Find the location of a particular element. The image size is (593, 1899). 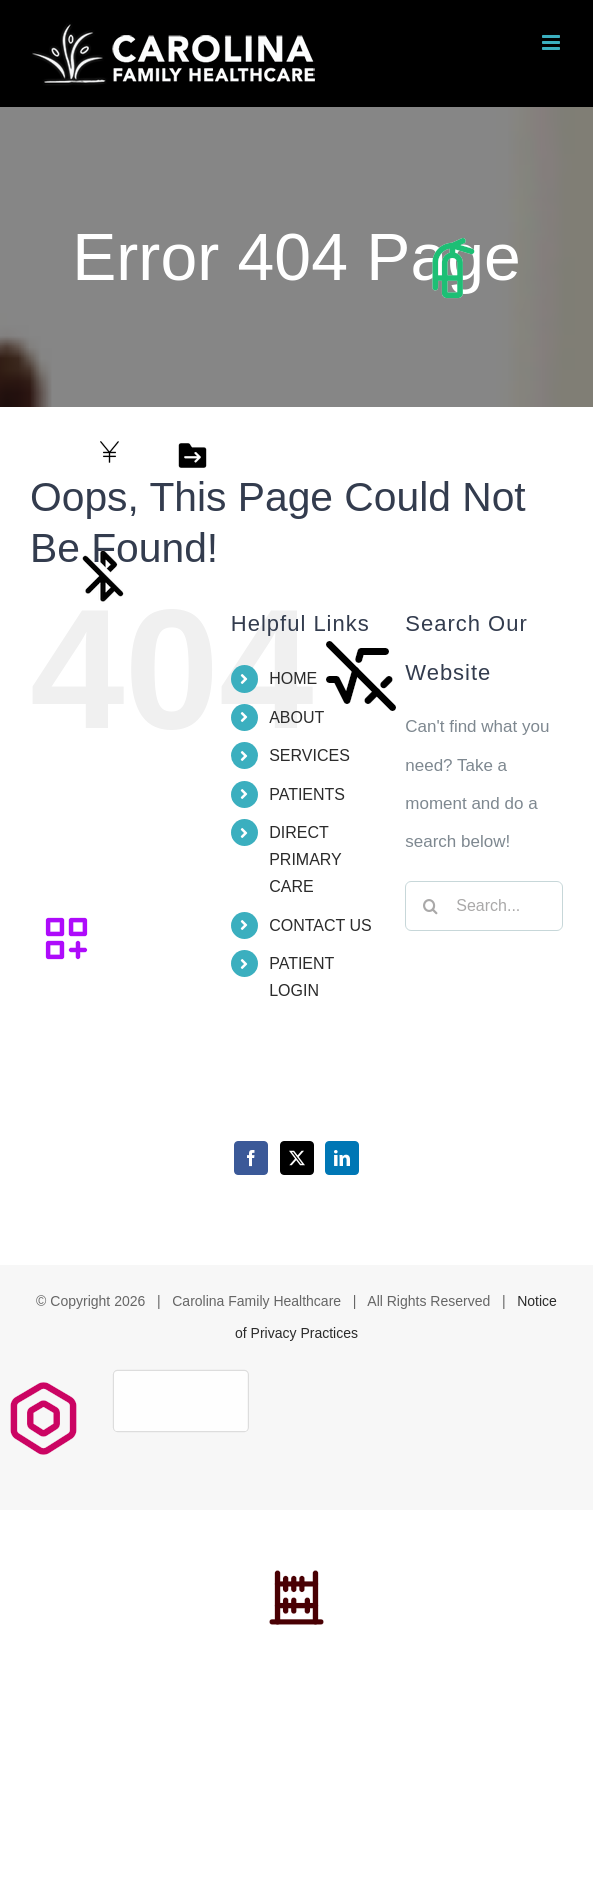

disable math mode or calculations is located at coordinates (361, 676).